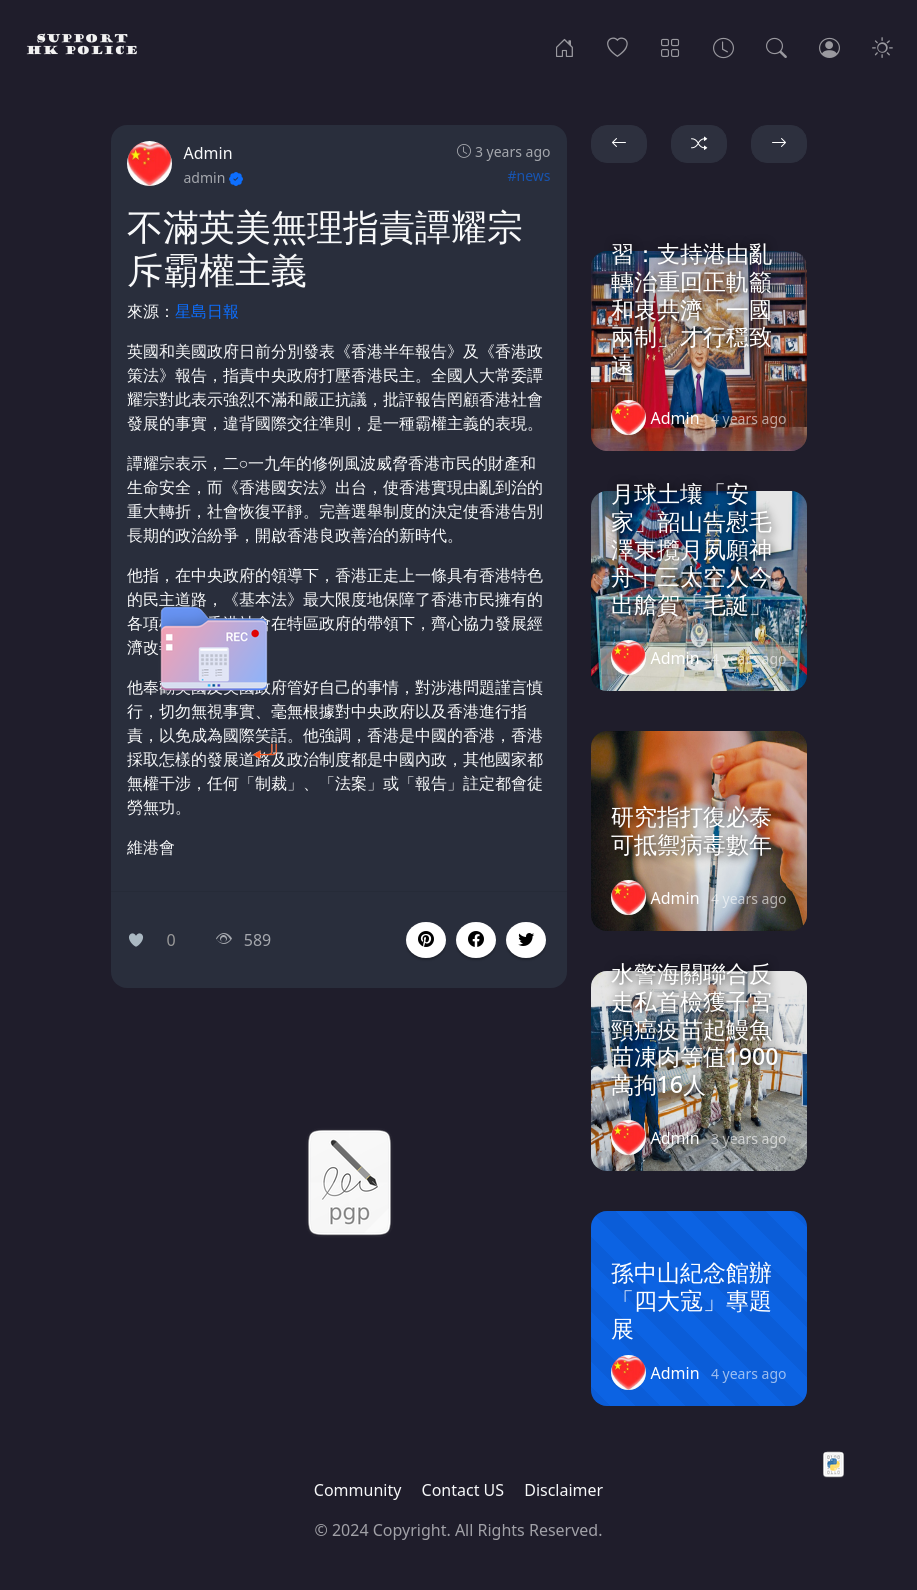 This screenshot has width=917, height=1590. What do you see at coordinates (349, 1182) in the screenshot?
I see `a PGP digital signature file` at bounding box center [349, 1182].